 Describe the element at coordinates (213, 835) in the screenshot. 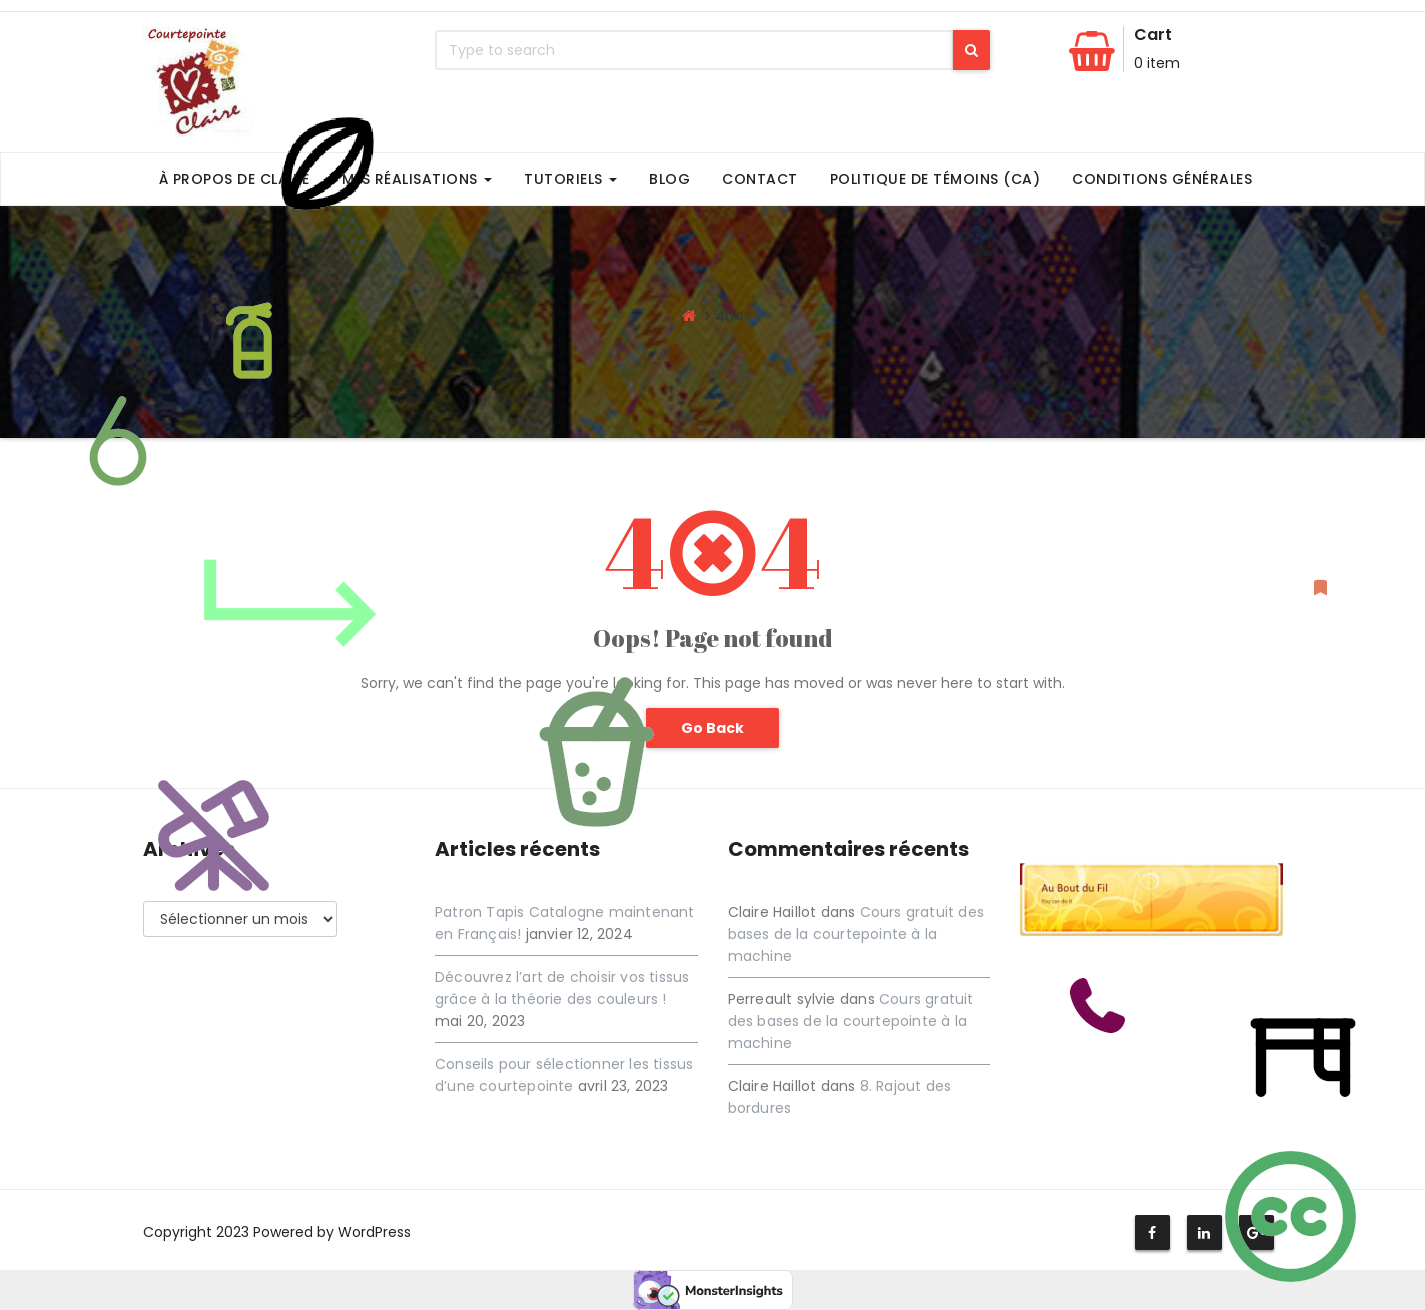

I see `telescope feature disabled or unavailable` at that location.